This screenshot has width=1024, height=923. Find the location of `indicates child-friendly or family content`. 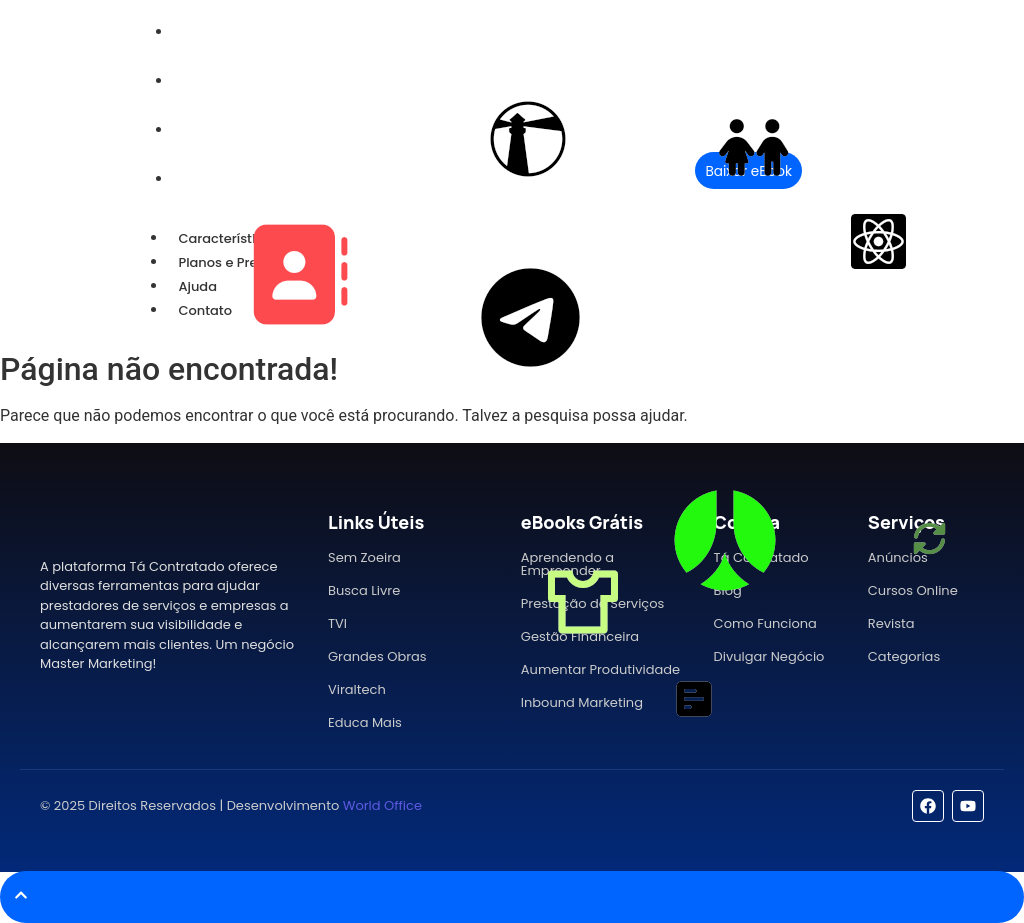

indicates child-friendly or family content is located at coordinates (754, 147).